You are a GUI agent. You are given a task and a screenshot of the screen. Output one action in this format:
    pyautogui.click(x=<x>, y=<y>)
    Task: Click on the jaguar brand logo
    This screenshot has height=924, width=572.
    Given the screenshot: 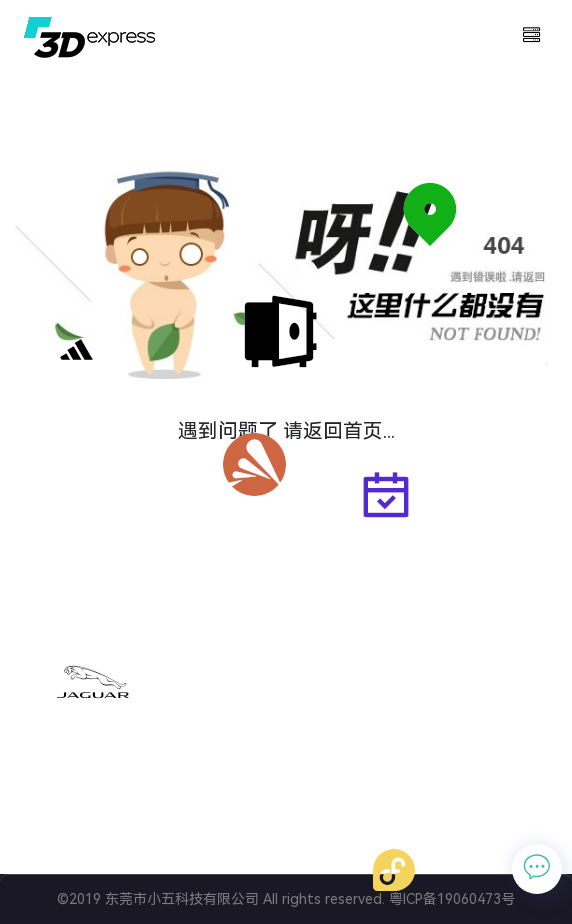 What is the action you would take?
    pyautogui.click(x=93, y=682)
    